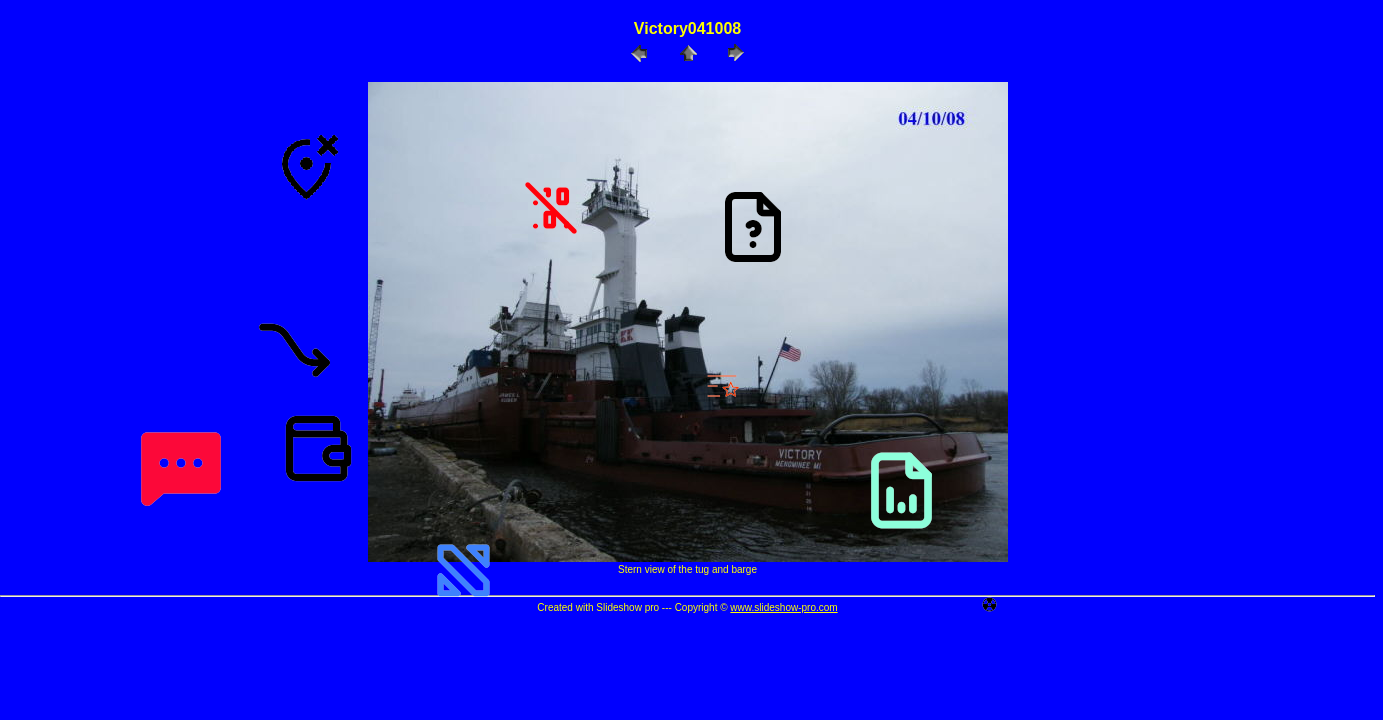 The width and height of the screenshot is (1383, 720). I want to click on unknown or unrecognized file type, so click(753, 227).